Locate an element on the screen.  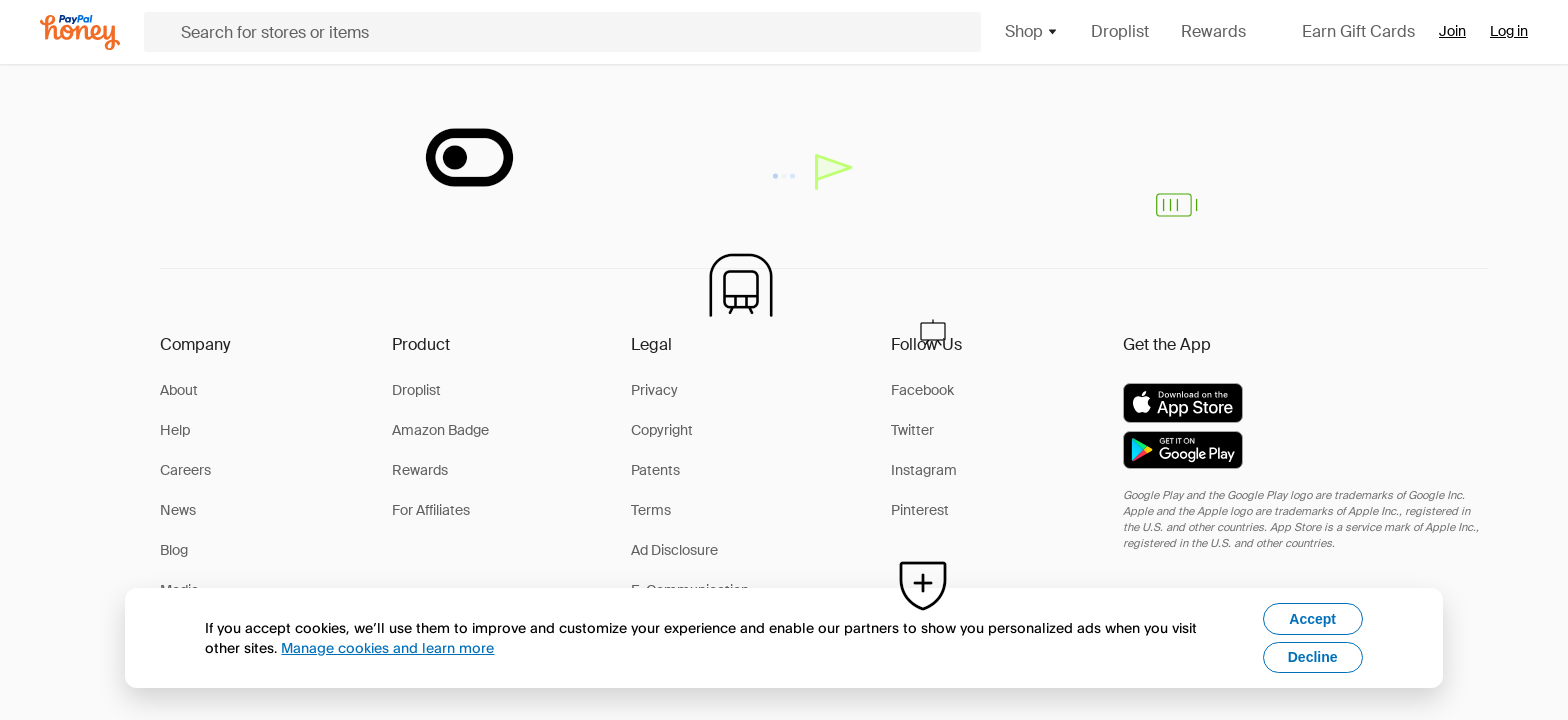
toggle a setting off is located at coordinates (469, 157).